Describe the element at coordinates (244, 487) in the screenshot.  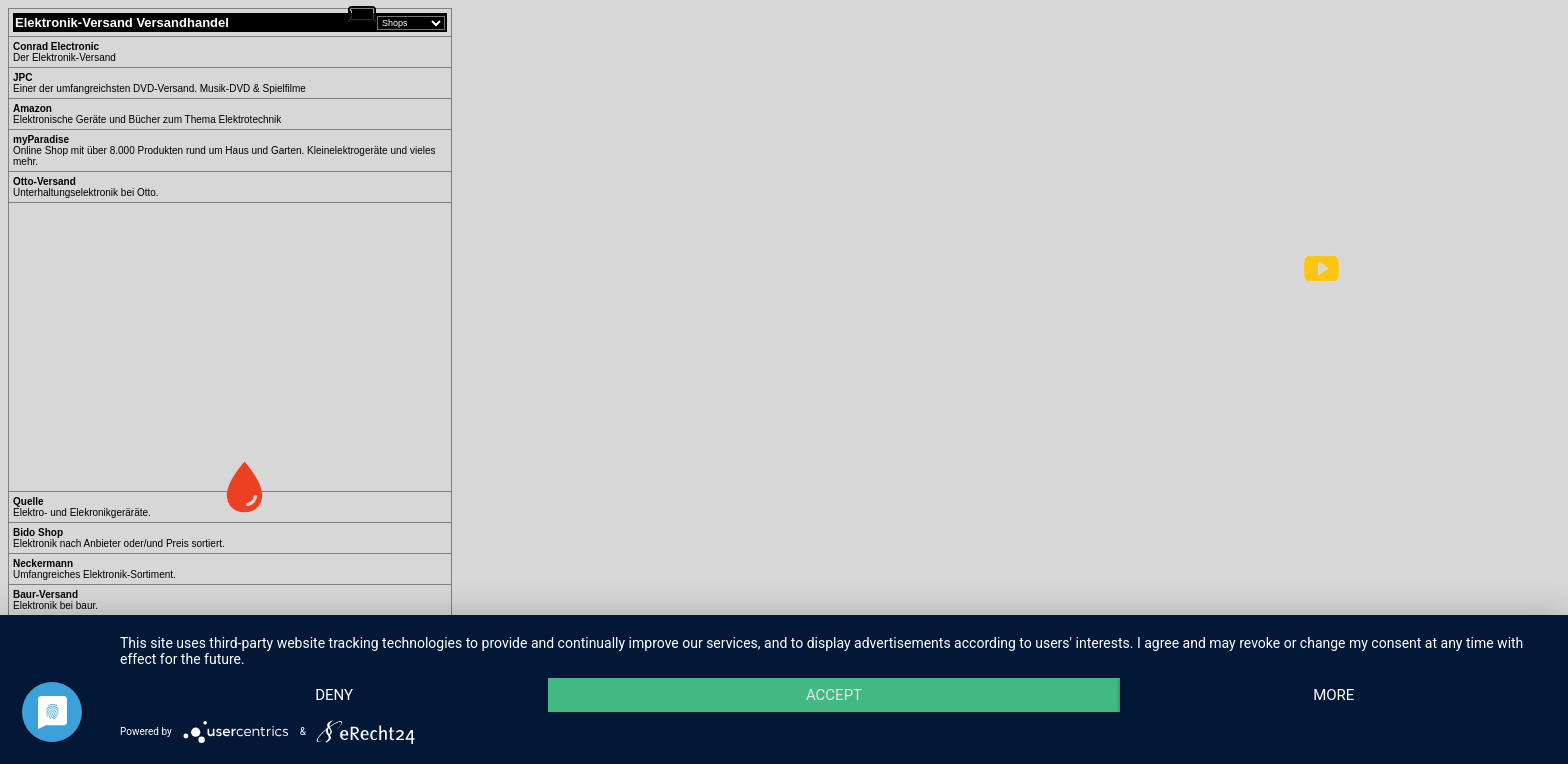
I see `indicates water usage or hydration tracking` at that location.